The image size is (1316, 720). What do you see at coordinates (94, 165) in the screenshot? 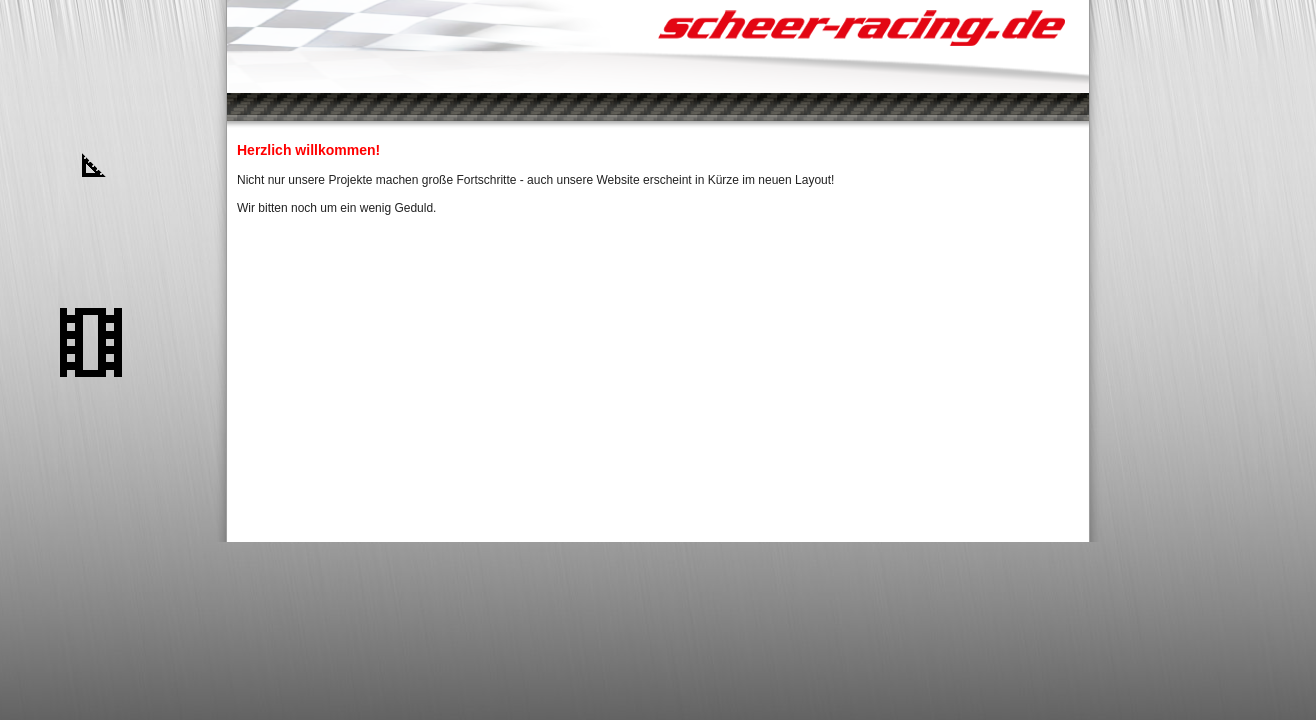
I see `measure area or dimensions` at bounding box center [94, 165].